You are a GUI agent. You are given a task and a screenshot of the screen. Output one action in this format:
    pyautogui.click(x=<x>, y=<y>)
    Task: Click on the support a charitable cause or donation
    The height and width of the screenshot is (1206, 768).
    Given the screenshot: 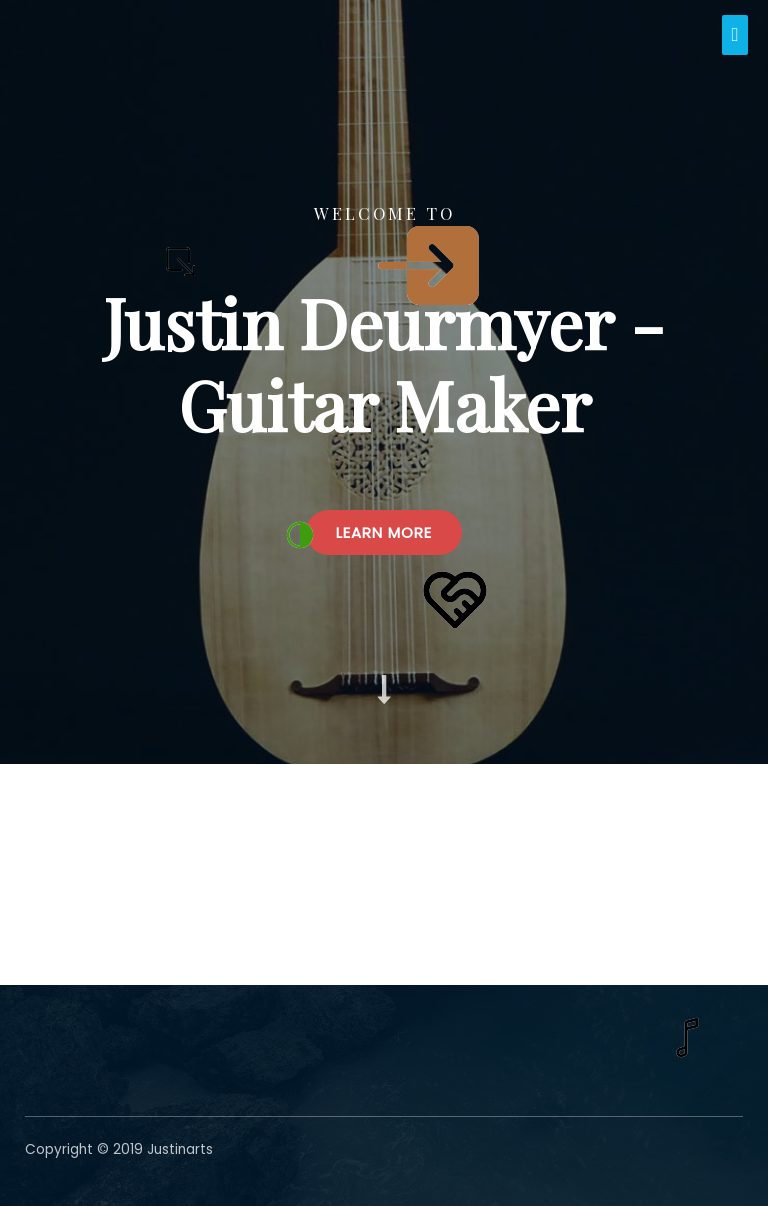 What is the action you would take?
    pyautogui.click(x=455, y=600)
    